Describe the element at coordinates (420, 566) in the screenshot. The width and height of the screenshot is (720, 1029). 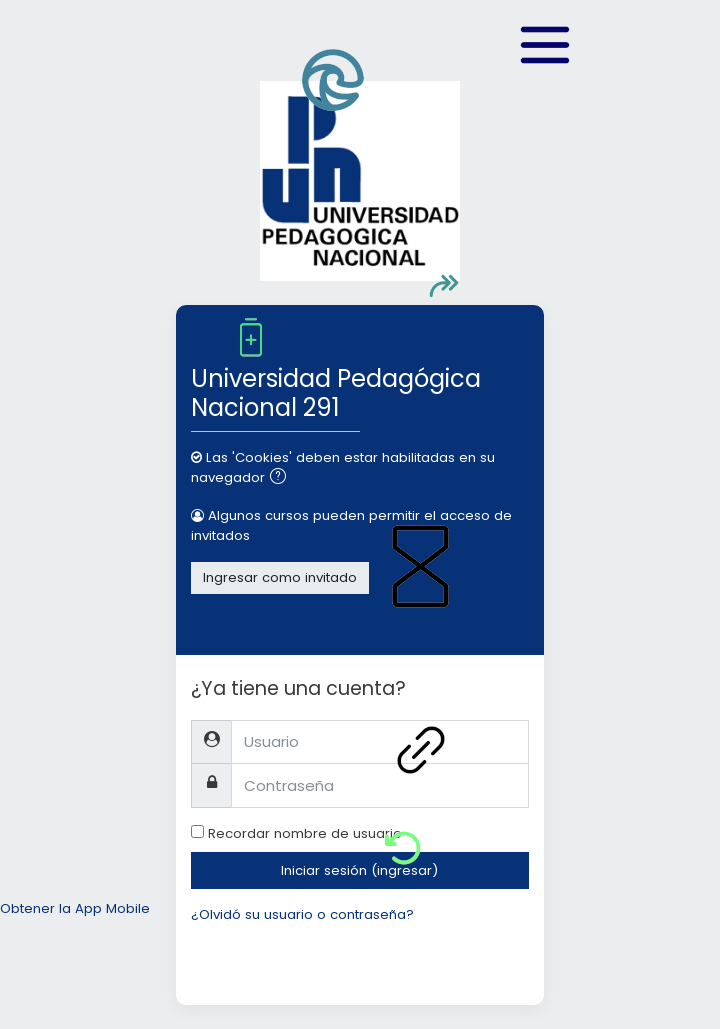
I see `indicates loading or processing in progress` at that location.